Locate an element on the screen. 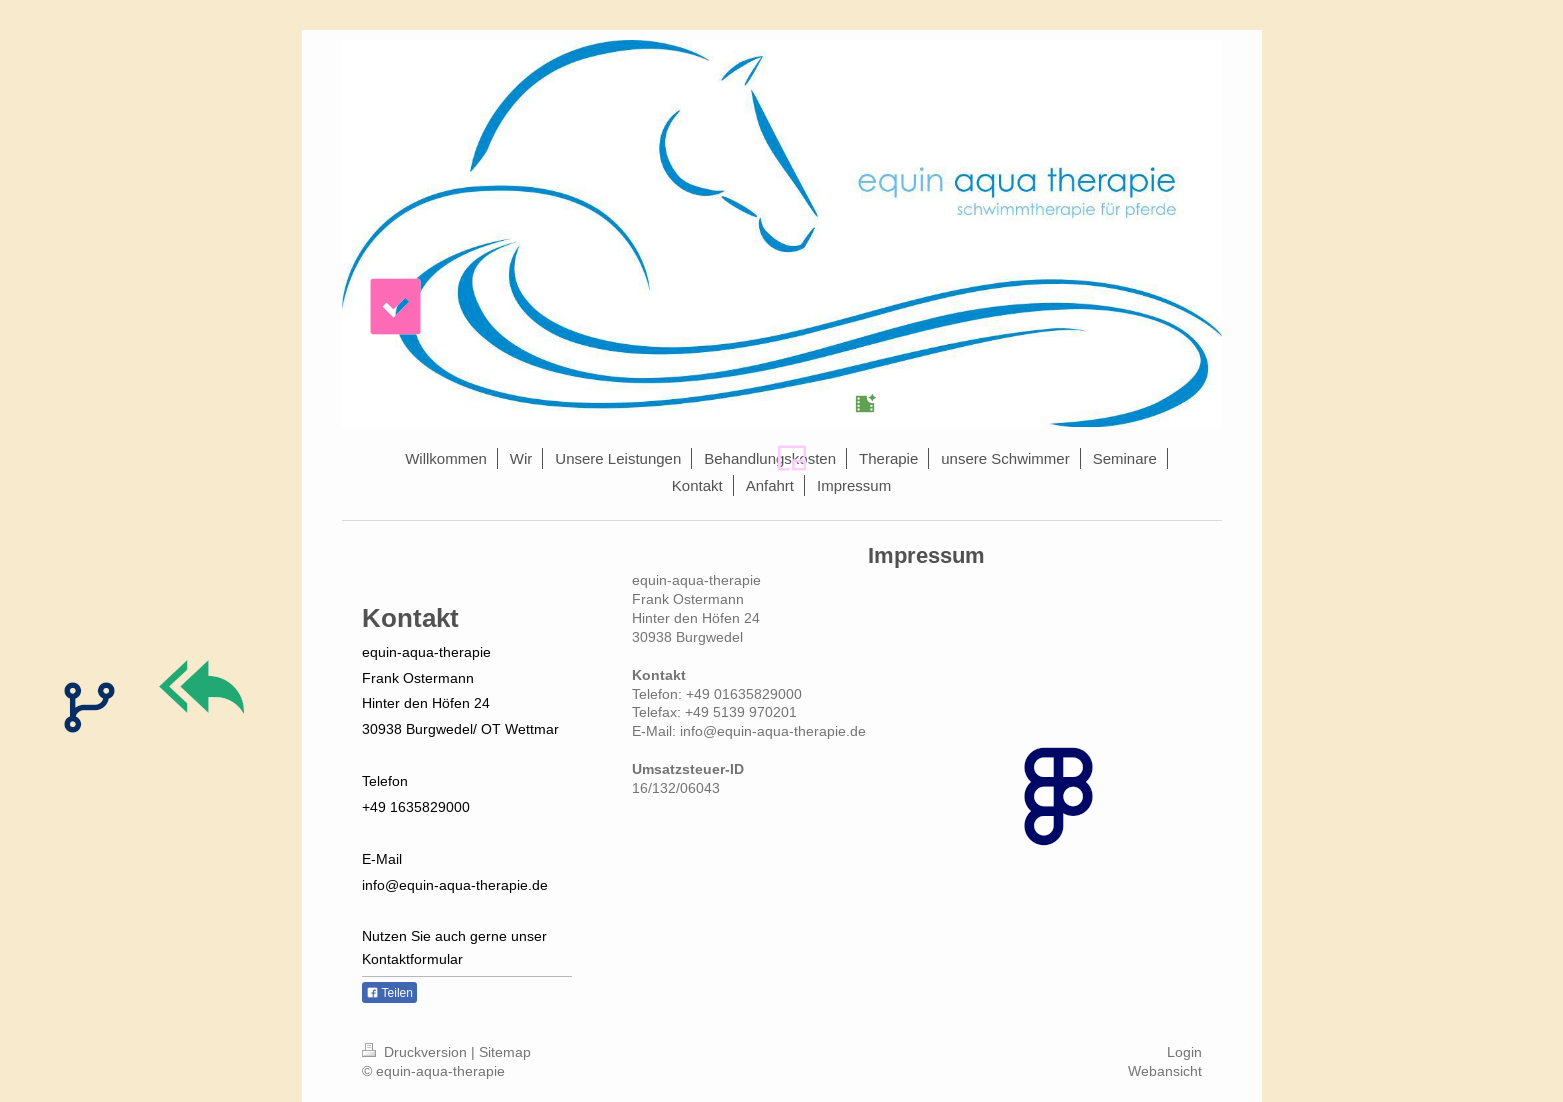  view repository branches is located at coordinates (89, 707).